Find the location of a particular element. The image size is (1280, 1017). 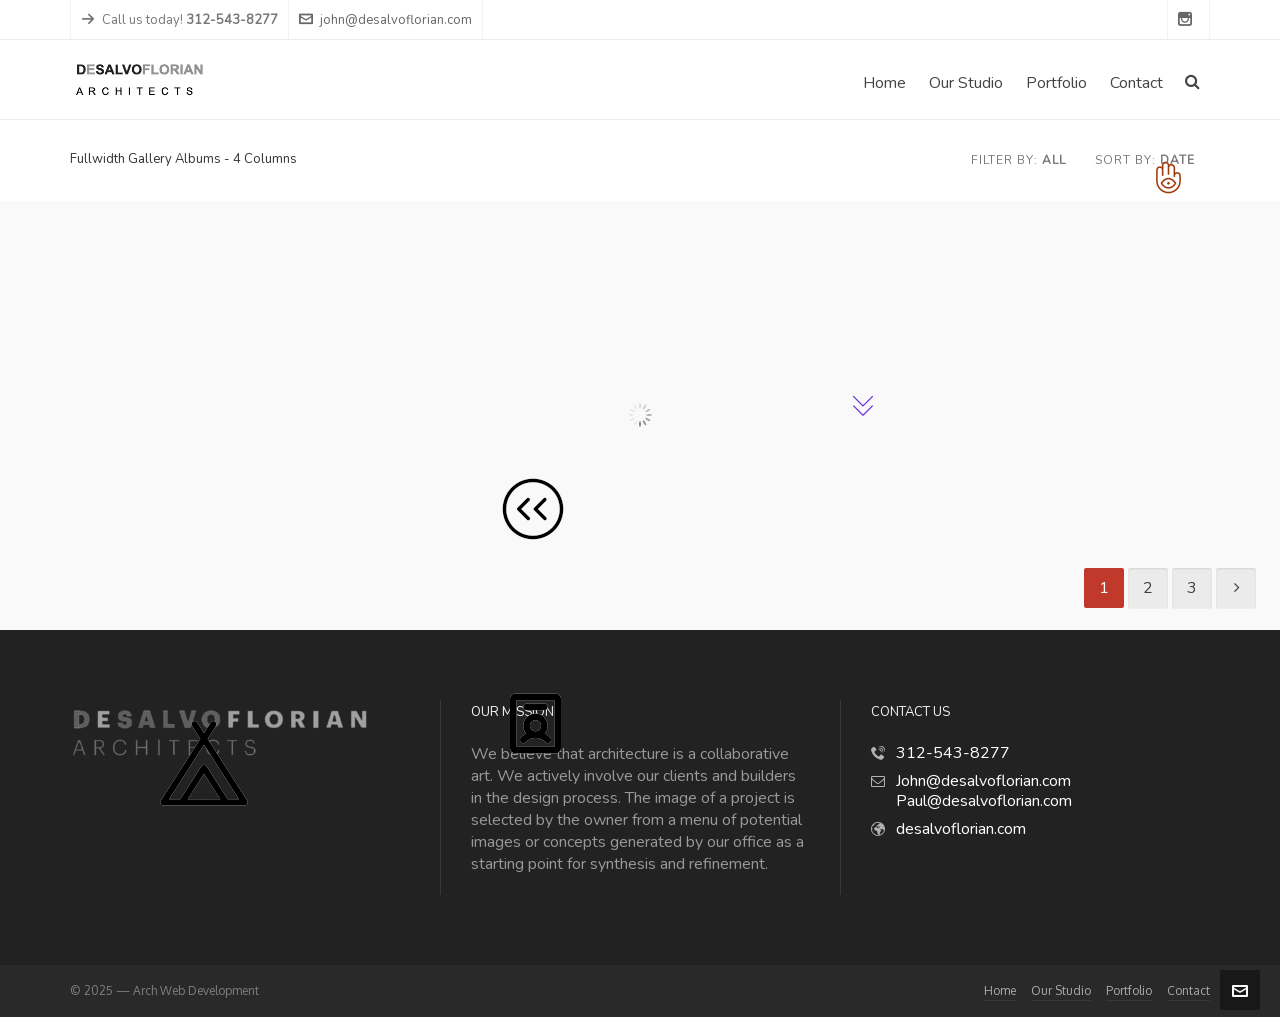

go back to the beginning is located at coordinates (533, 509).